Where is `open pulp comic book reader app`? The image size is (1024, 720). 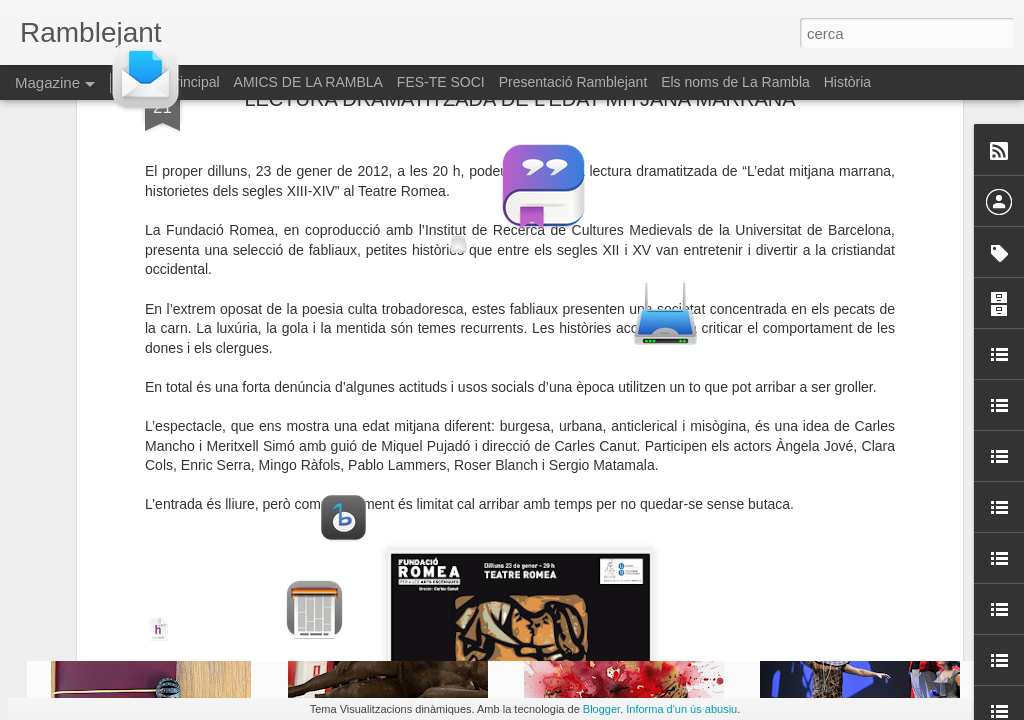 open pulp comic book reader app is located at coordinates (314, 608).